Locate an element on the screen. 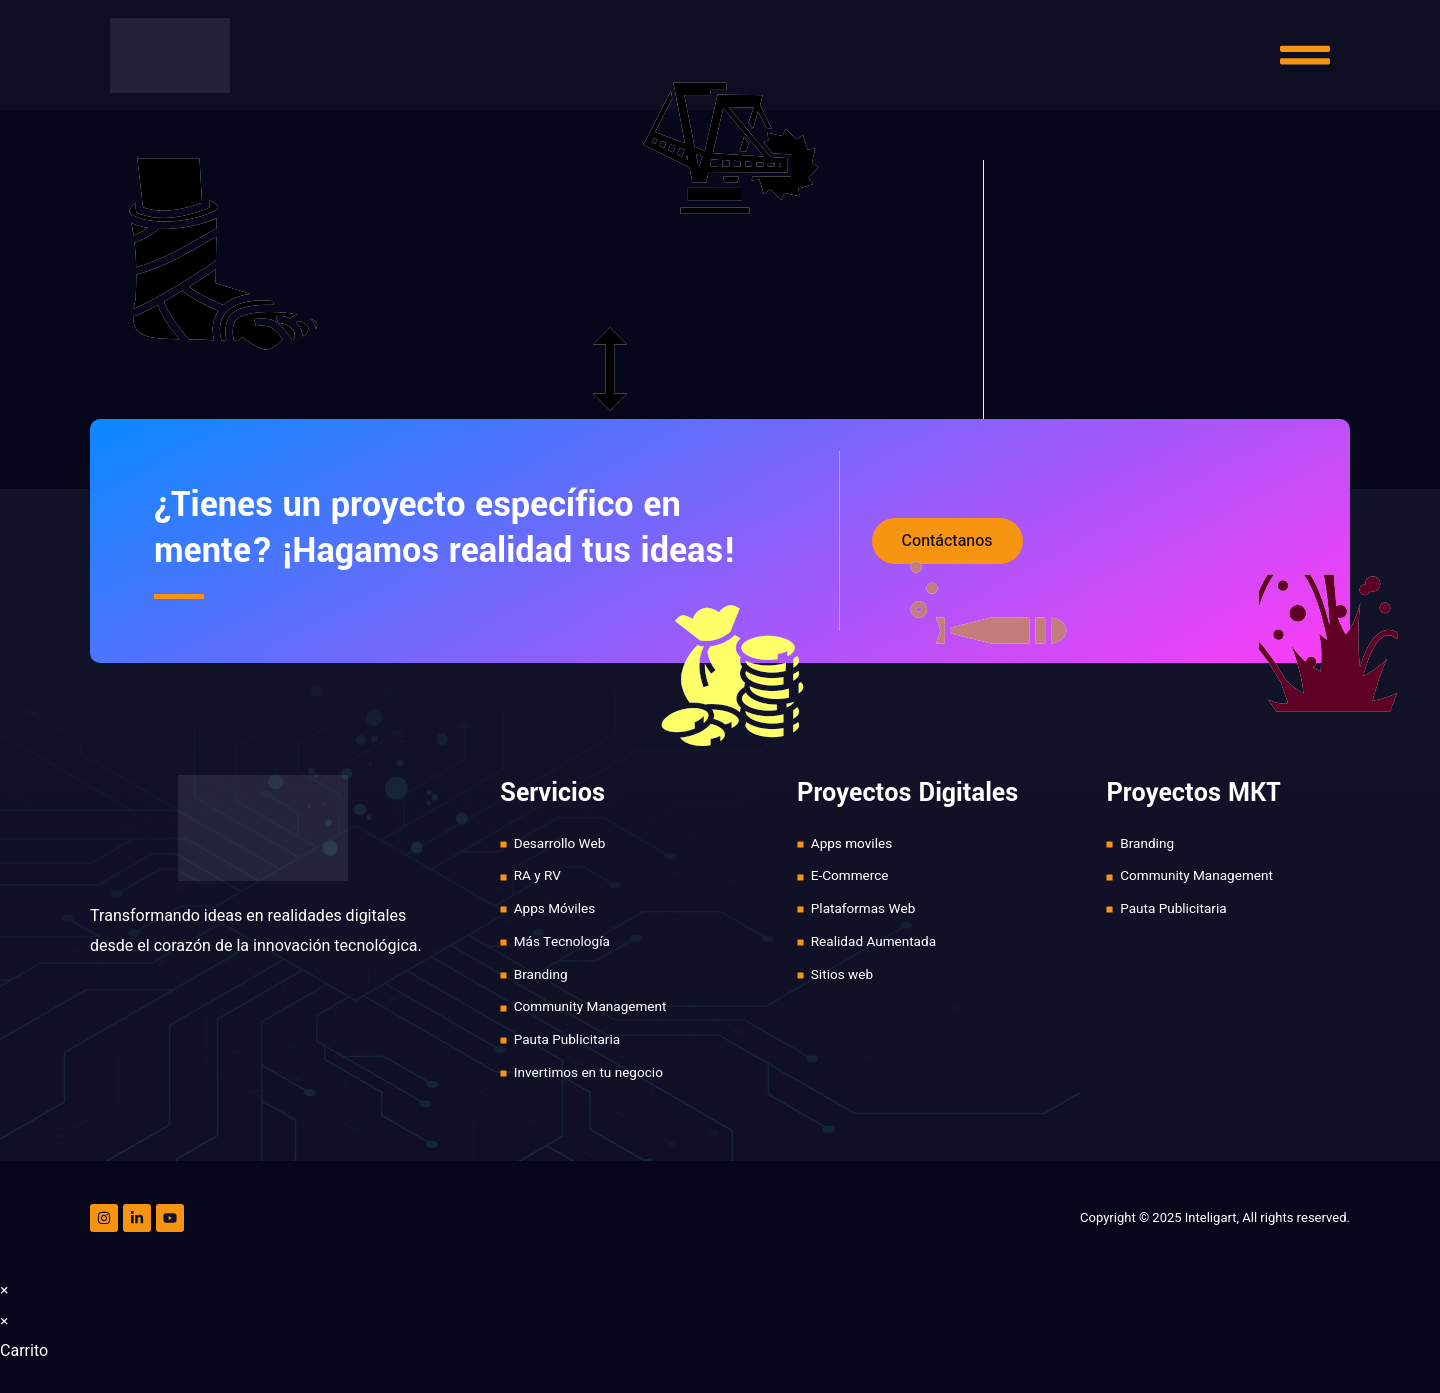  bucket wheel excavator machinery icon is located at coordinates (729, 142).